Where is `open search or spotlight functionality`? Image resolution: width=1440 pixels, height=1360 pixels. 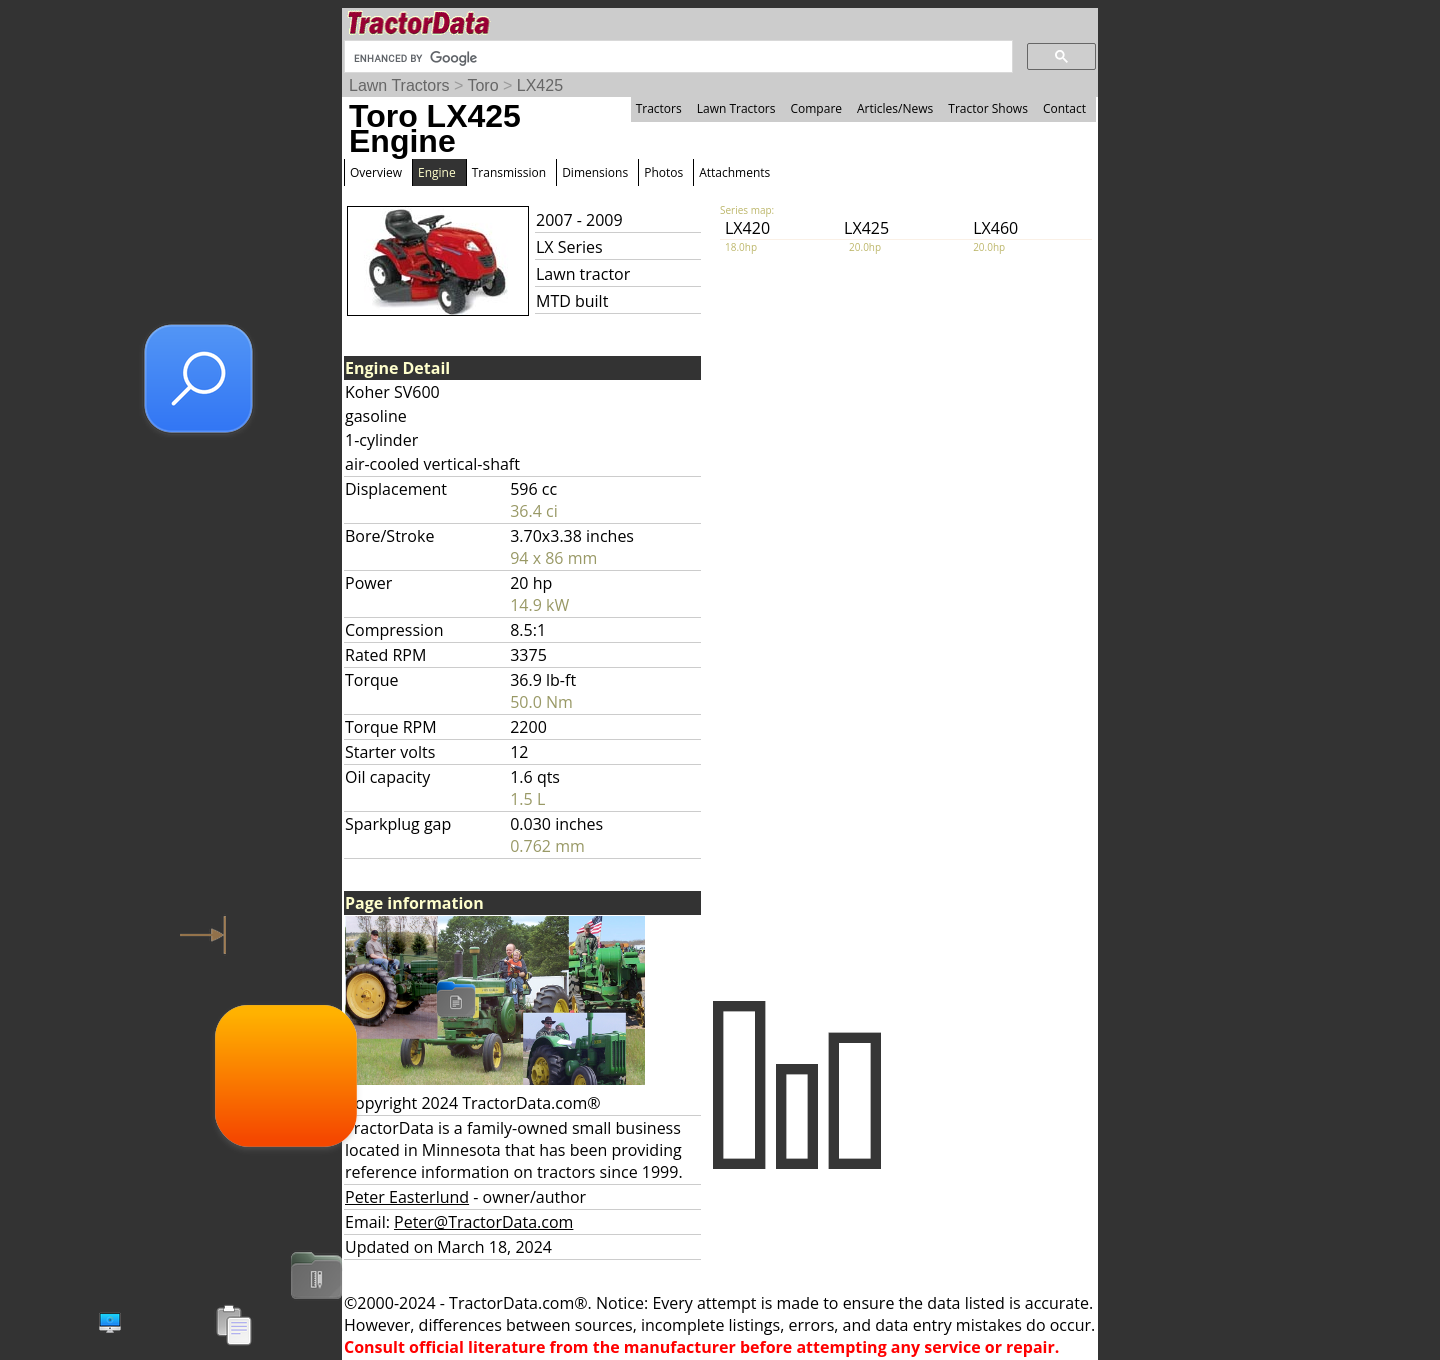 open search or spotlight functionality is located at coordinates (198, 380).